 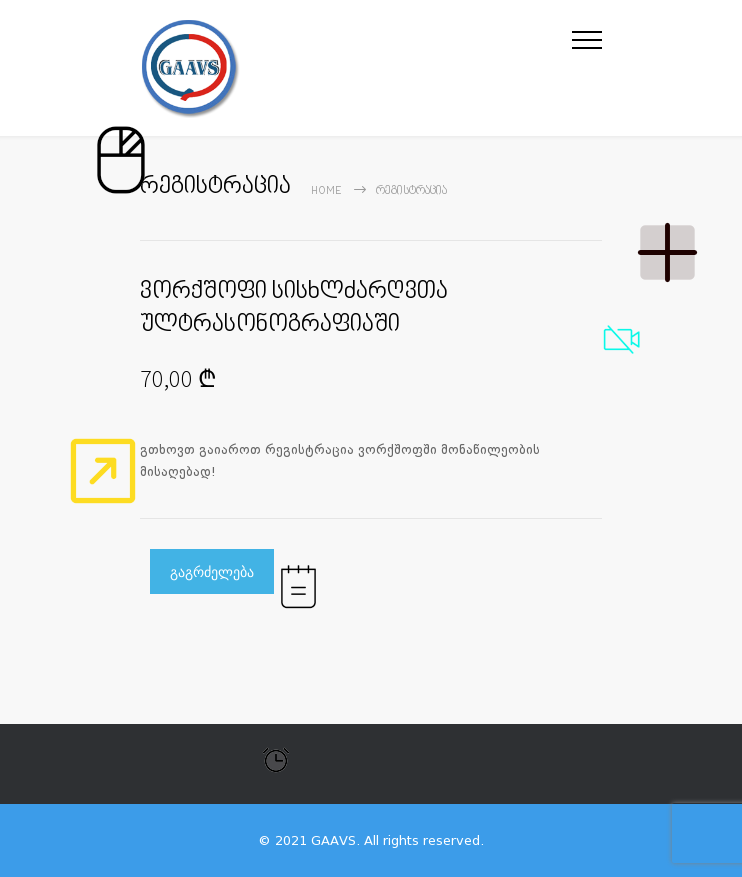 I want to click on turn off camera or disable video, so click(x=620, y=339).